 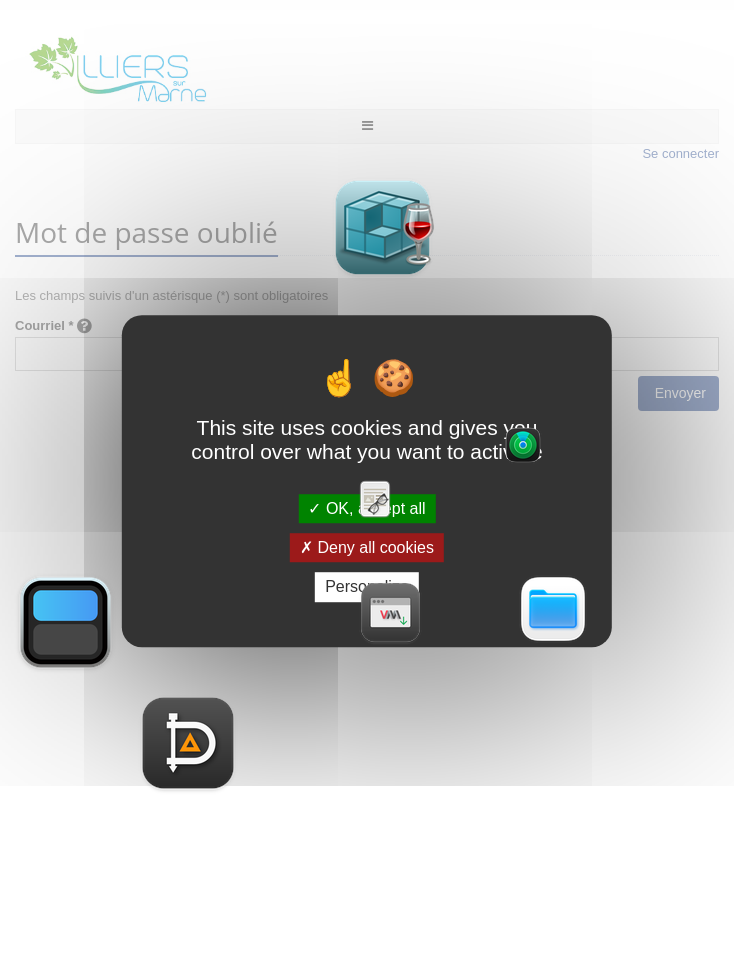 I want to click on open windows registry editor via wine, so click(x=382, y=227).